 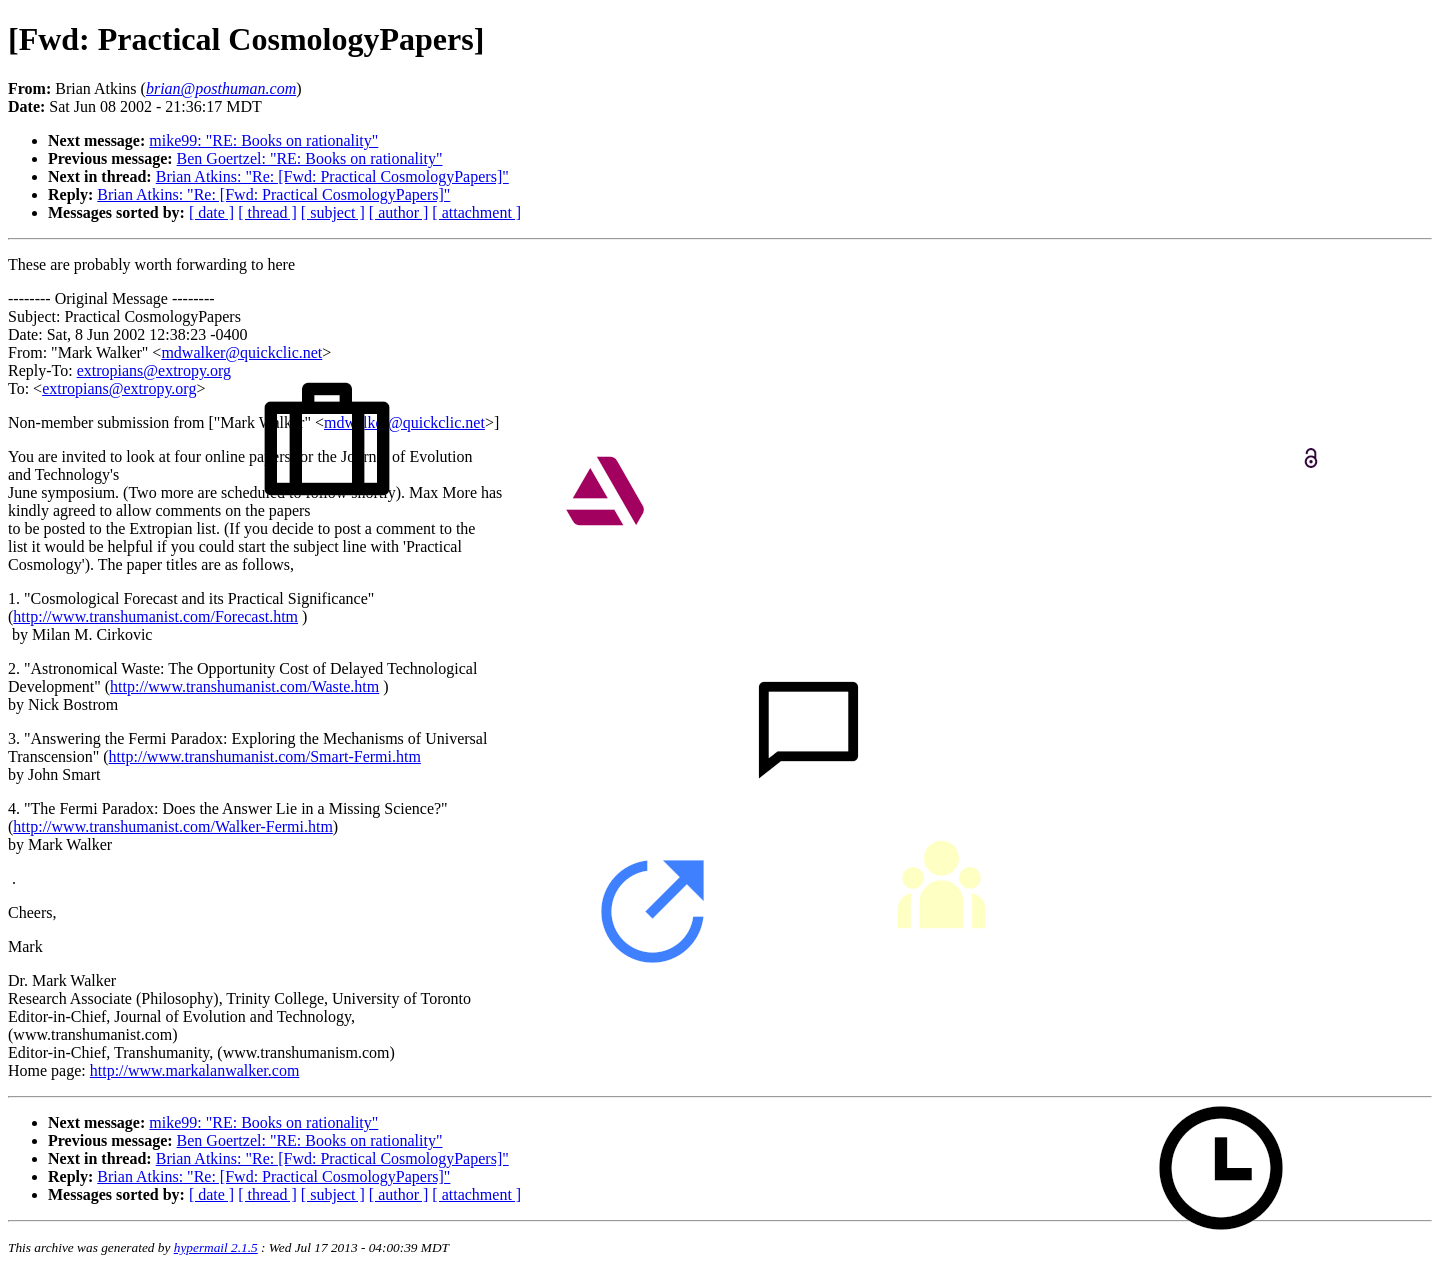 I want to click on view time or clock settings, so click(x=1221, y=1168).